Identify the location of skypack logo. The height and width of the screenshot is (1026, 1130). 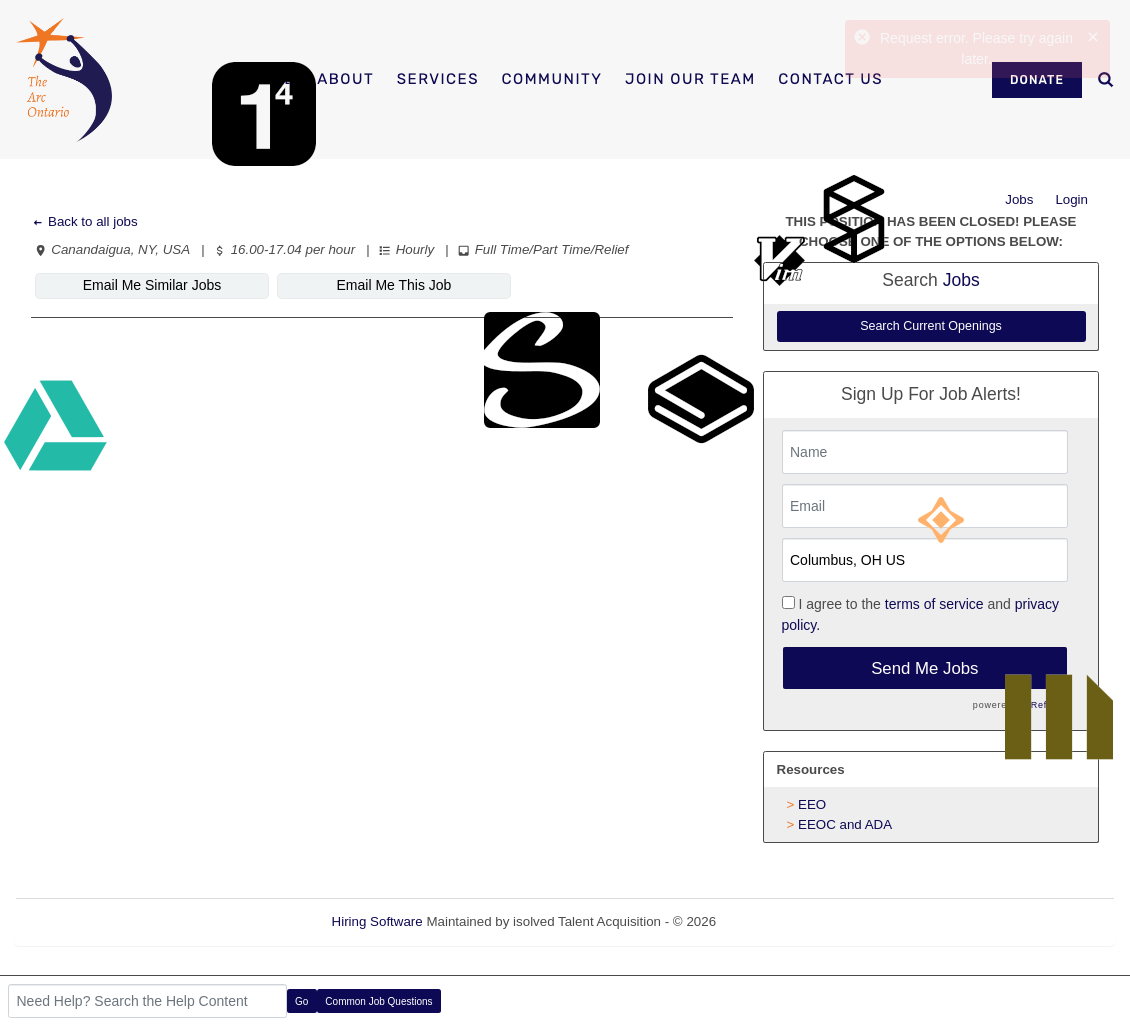
(854, 219).